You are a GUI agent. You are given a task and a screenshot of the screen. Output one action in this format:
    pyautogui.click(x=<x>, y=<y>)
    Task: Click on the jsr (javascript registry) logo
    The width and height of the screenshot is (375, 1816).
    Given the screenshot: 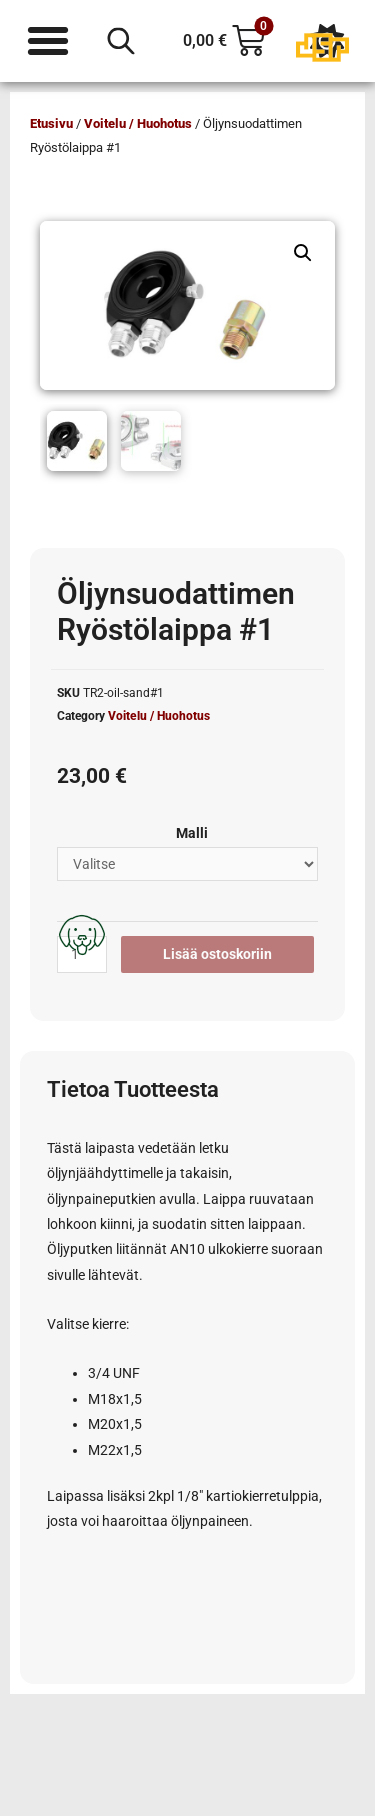 What is the action you would take?
    pyautogui.click(x=322, y=47)
    